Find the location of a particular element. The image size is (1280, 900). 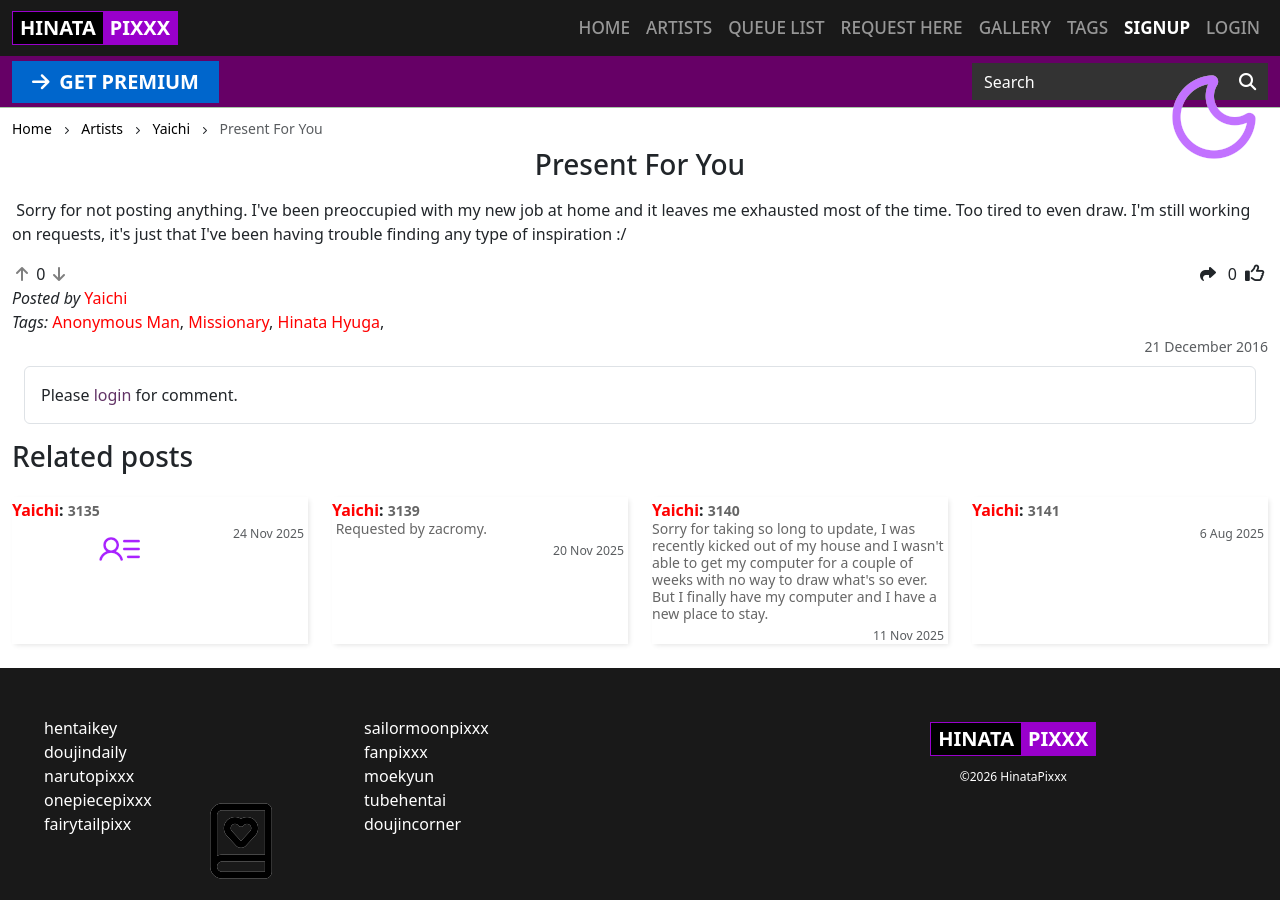

view your favorite books is located at coordinates (241, 841).